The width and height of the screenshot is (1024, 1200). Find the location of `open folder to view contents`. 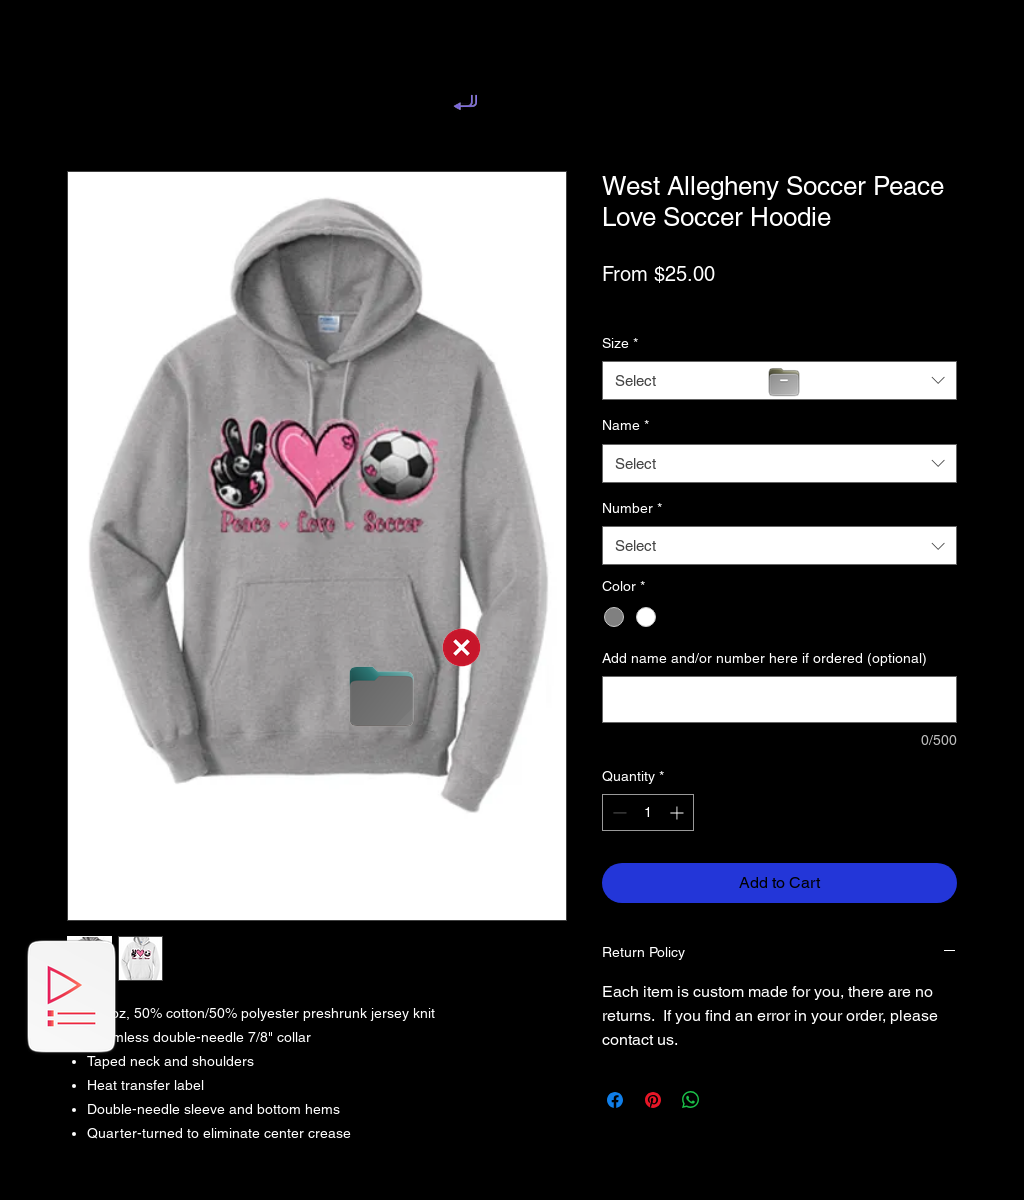

open folder to view contents is located at coordinates (381, 696).